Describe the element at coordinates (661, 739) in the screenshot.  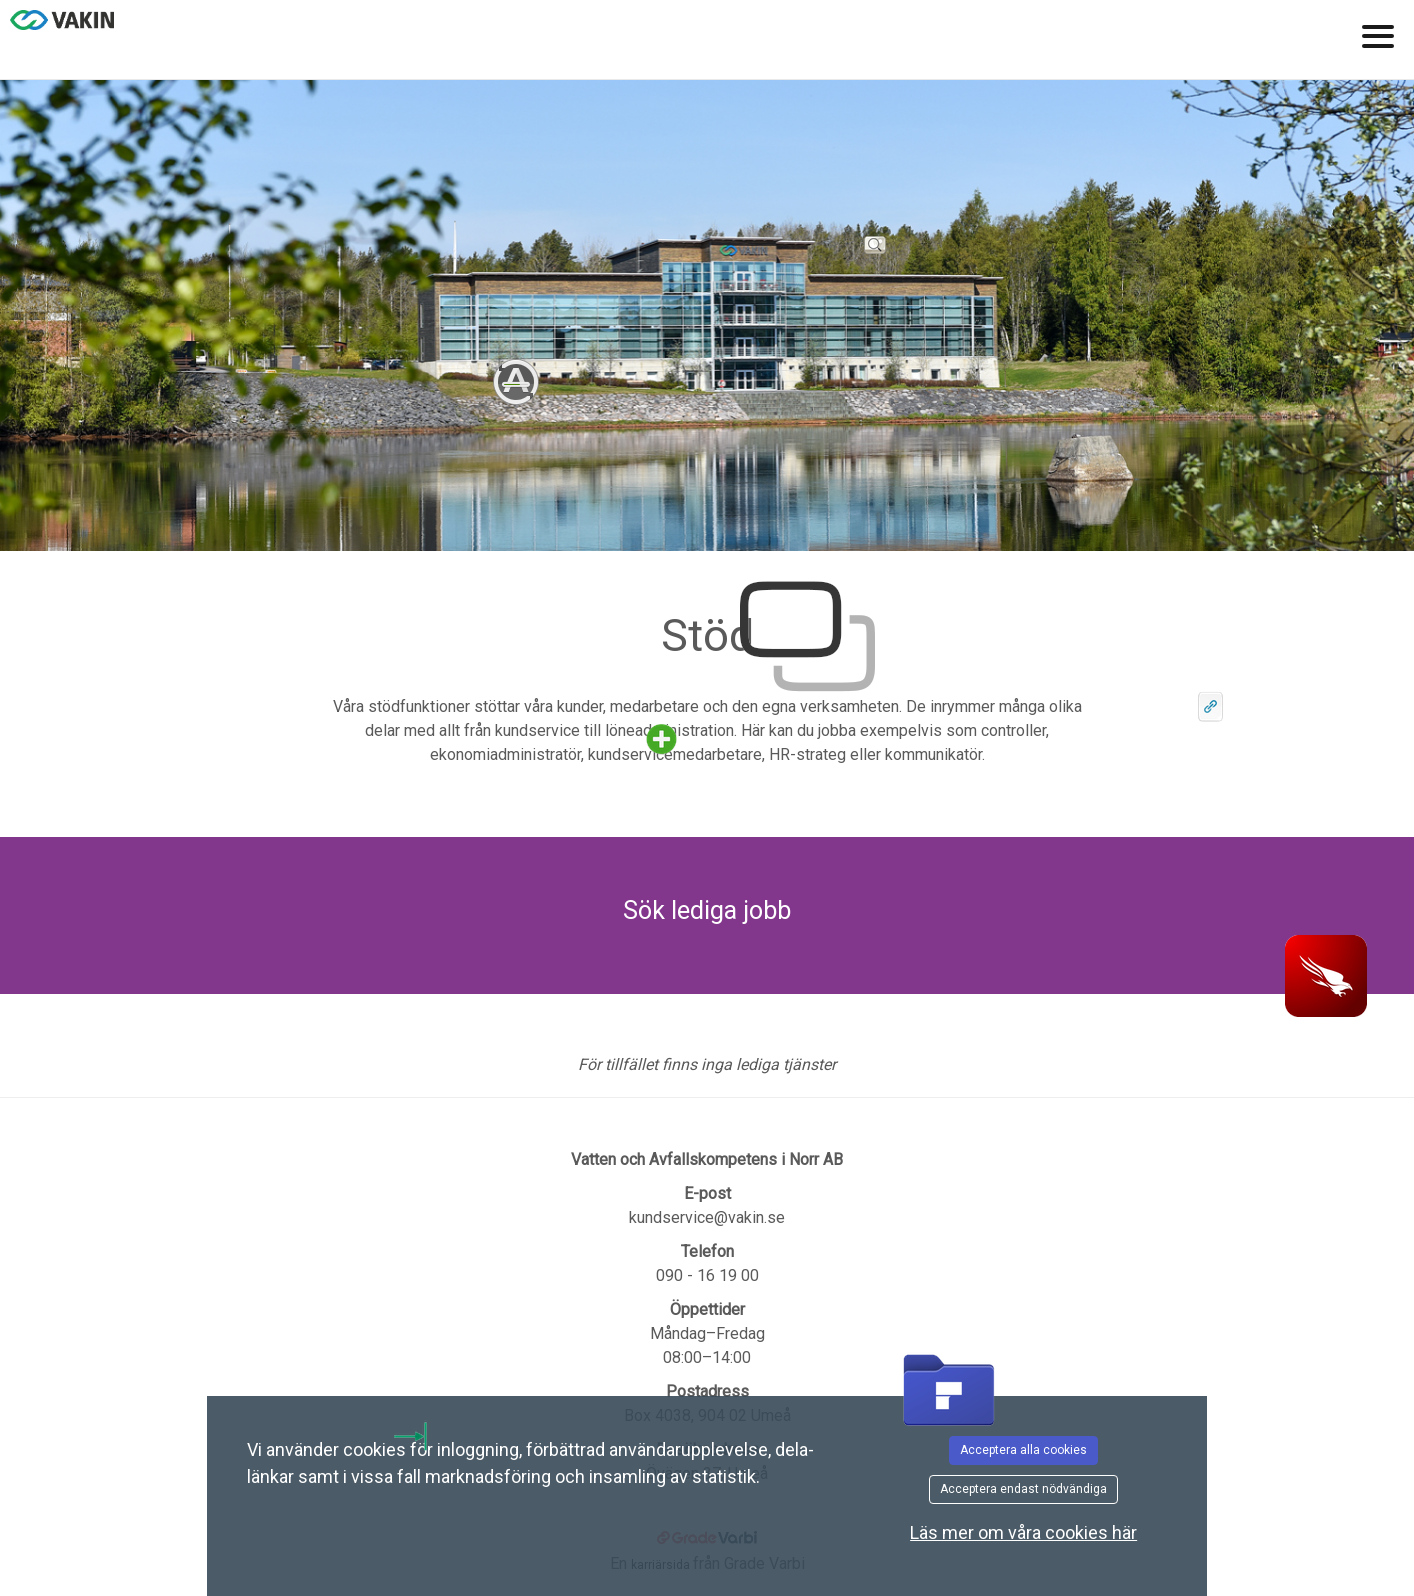
I see `add a new item to the list` at that location.